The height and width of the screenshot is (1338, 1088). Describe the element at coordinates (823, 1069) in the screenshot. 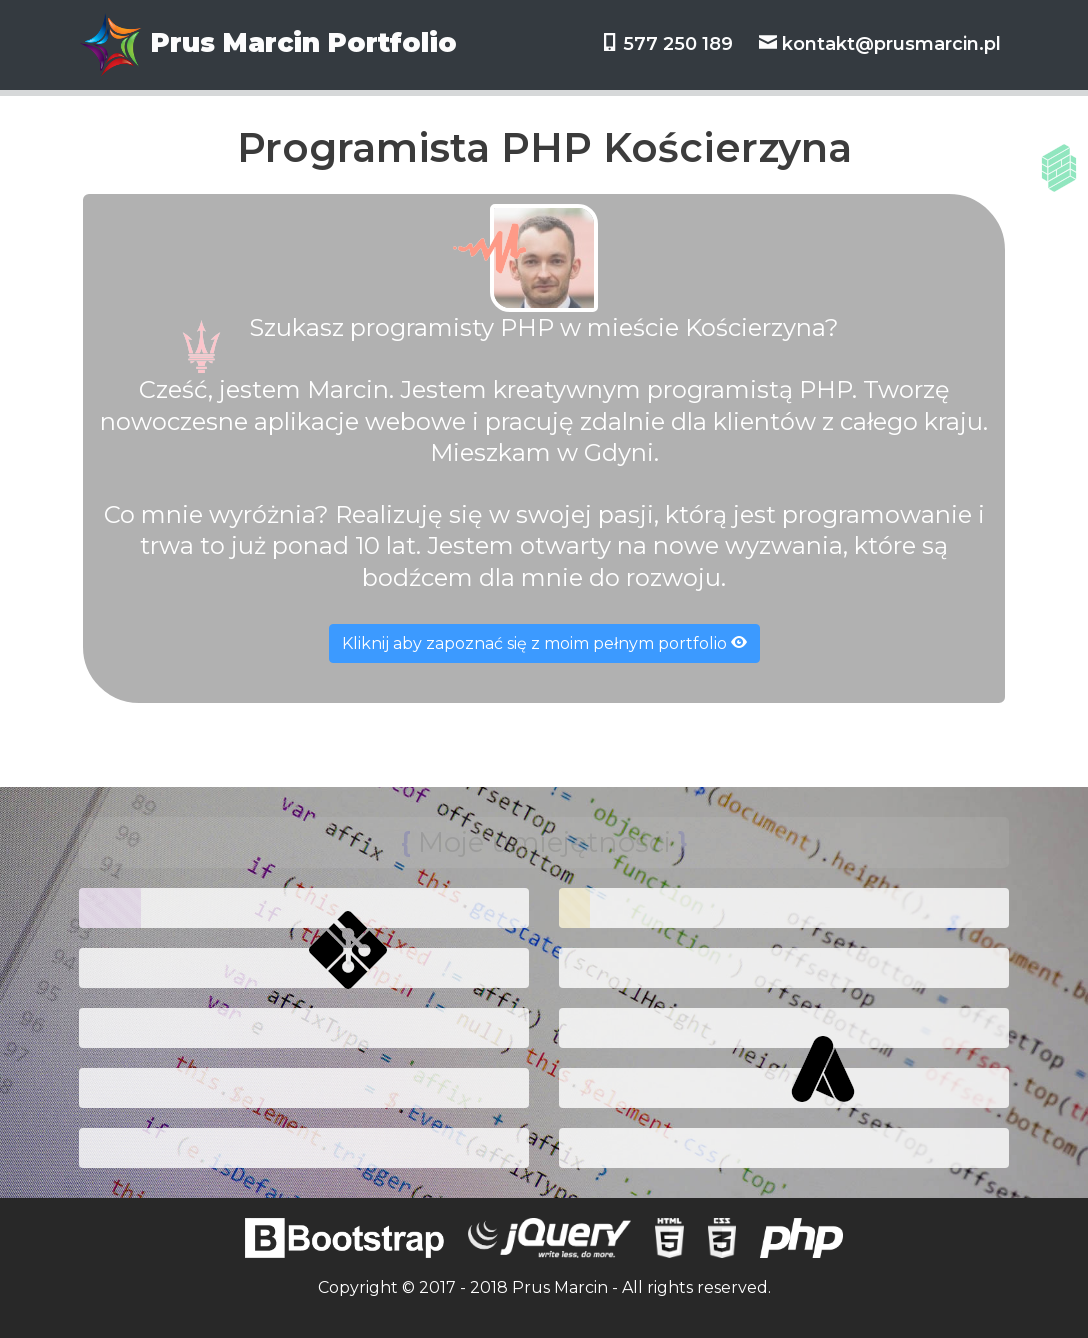

I see `Eclipse Adoptium logo` at that location.